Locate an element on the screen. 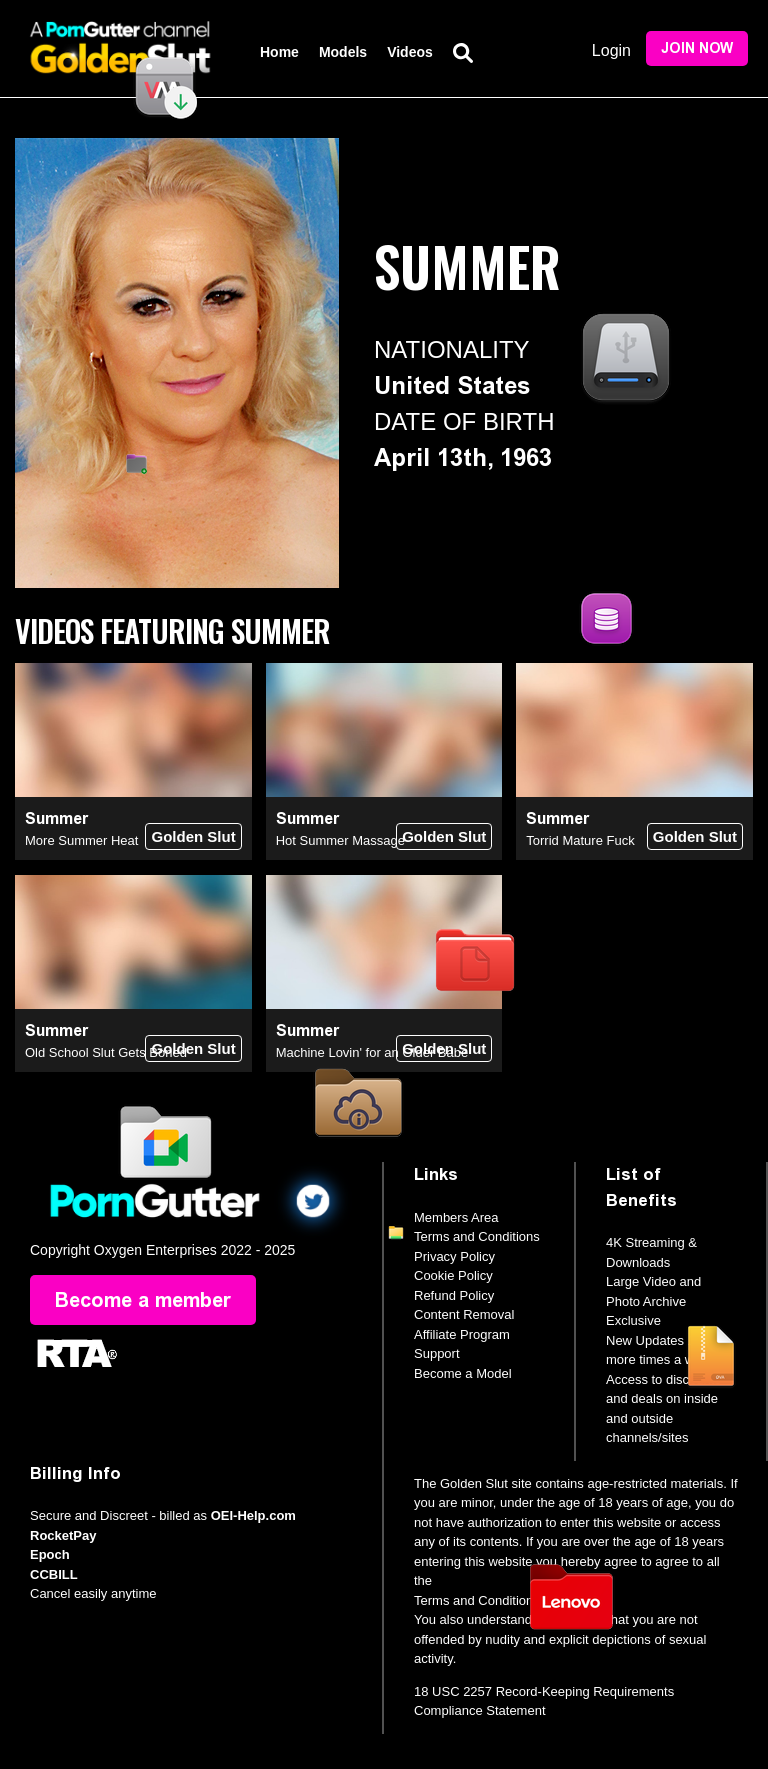 Image resolution: width=768 pixels, height=1769 pixels. open your documents folder is located at coordinates (475, 960).